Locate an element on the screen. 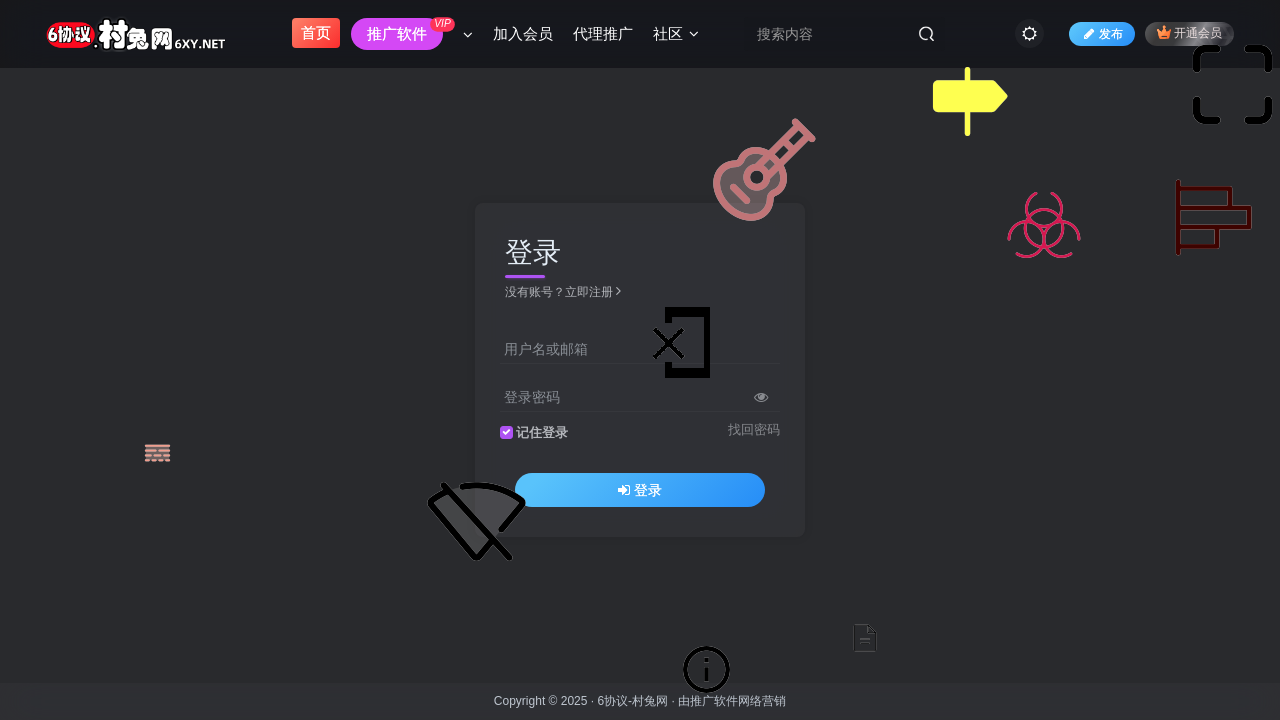 Image resolution: width=1280 pixels, height=720 pixels. view document or text file is located at coordinates (865, 638).